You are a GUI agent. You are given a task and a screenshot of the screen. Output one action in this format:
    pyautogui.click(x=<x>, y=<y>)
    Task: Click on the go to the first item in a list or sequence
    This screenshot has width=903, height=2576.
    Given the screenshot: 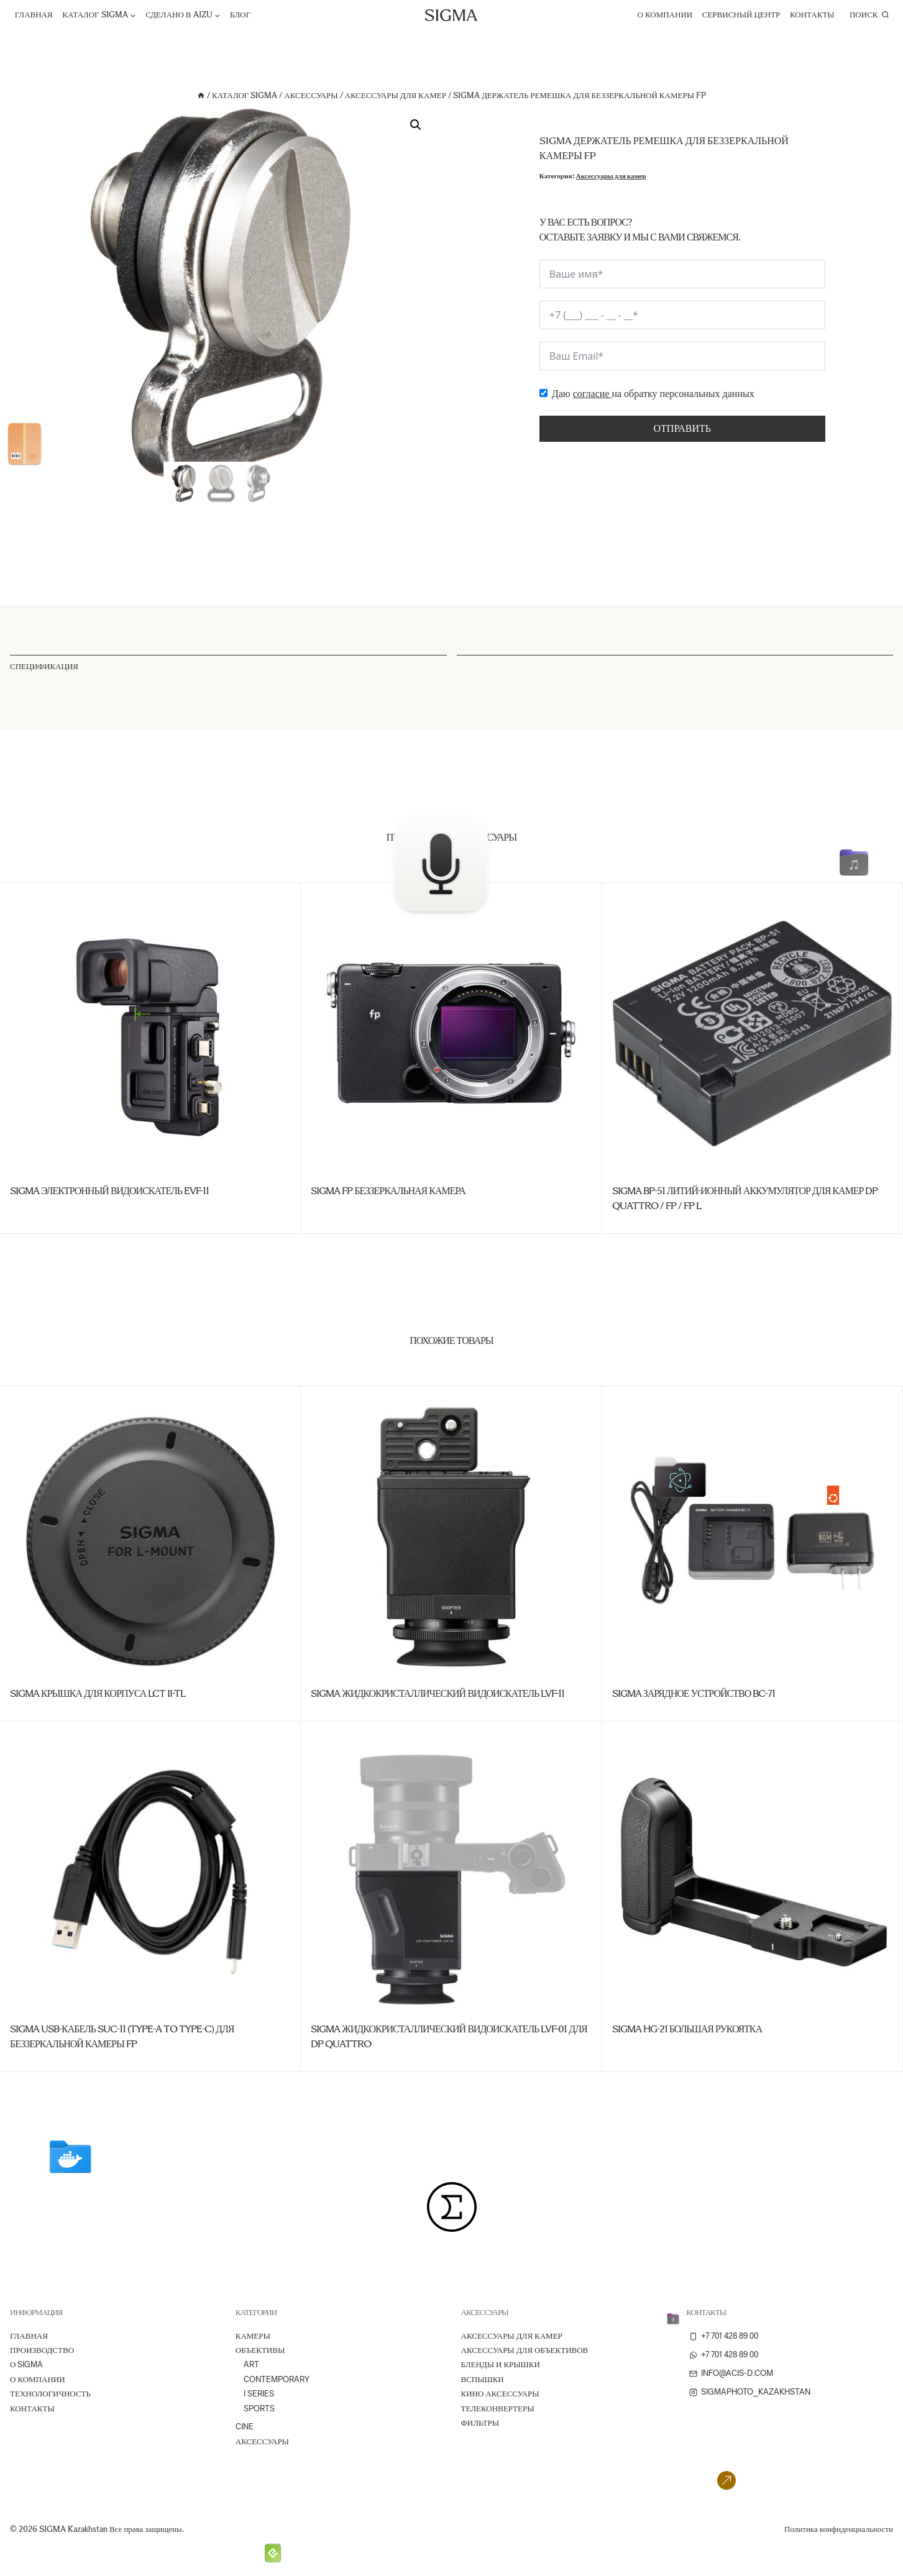 What is the action you would take?
    pyautogui.click(x=142, y=1014)
    